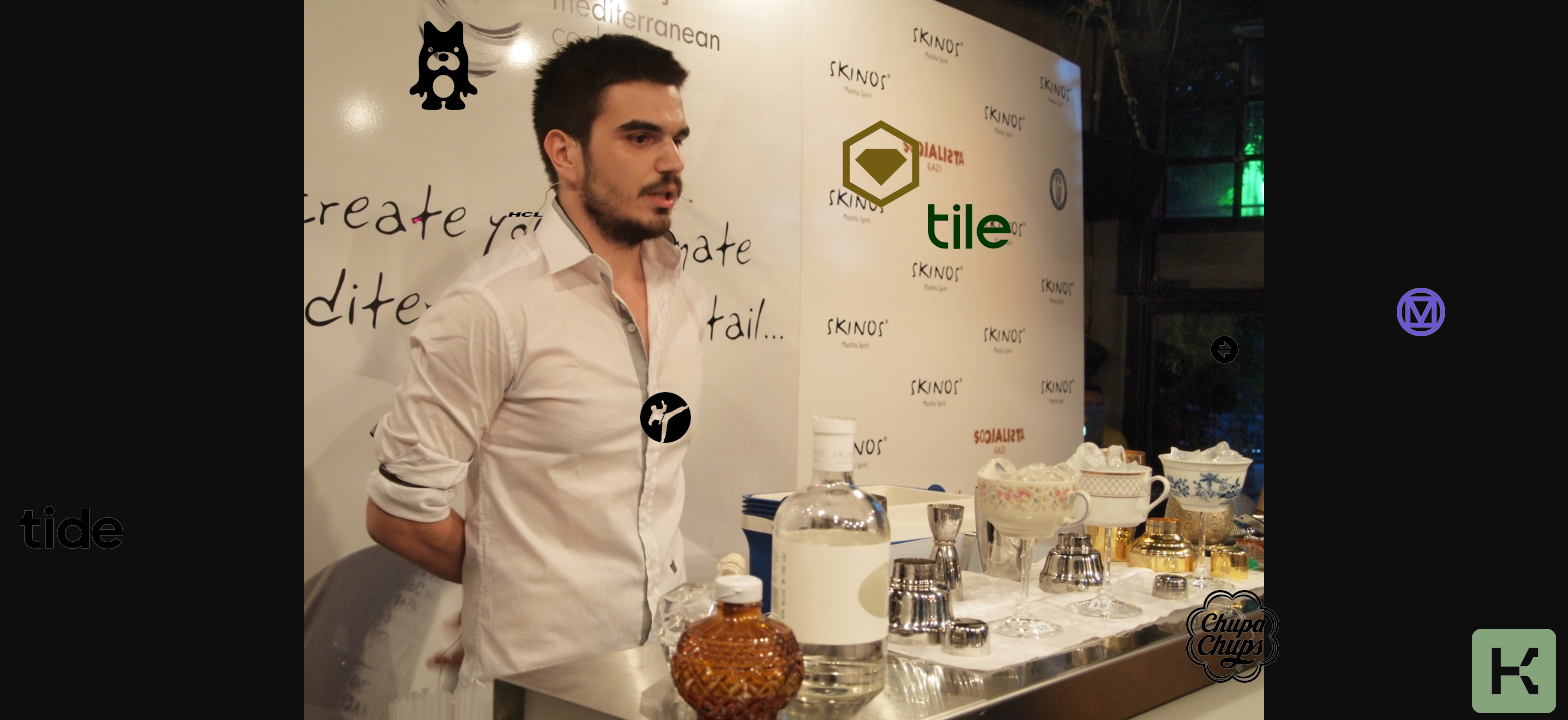 The height and width of the screenshot is (720, 1568). I want to click on material design brand logo, so click(1421, 312).